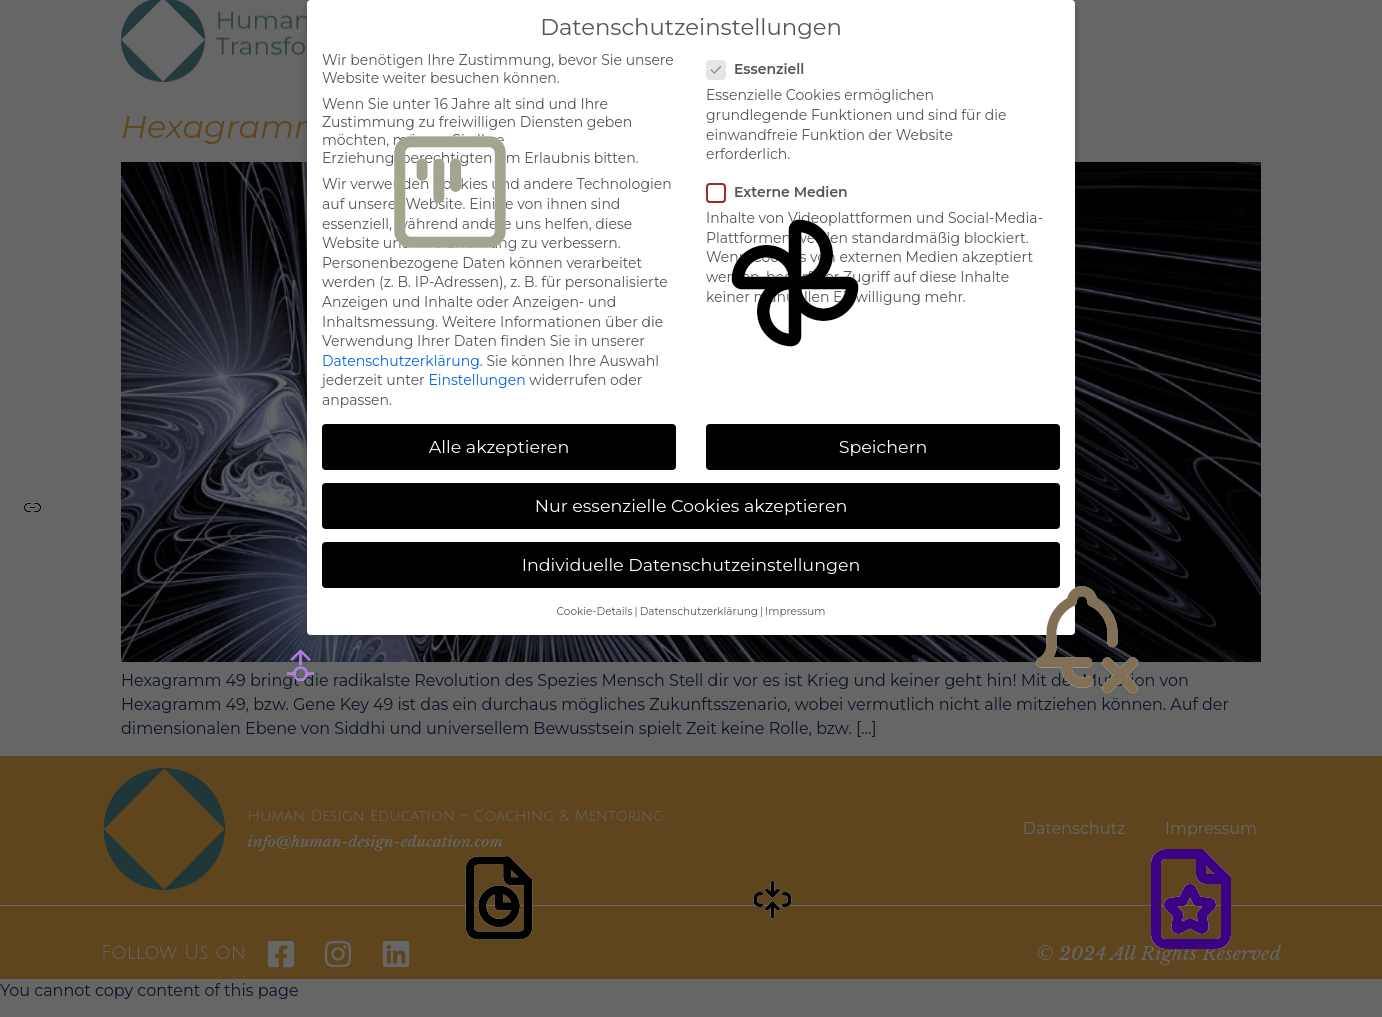  Describe the element at coordinates (1191, 899) in the screenshot. I see `mark a file as favorite` at that location.